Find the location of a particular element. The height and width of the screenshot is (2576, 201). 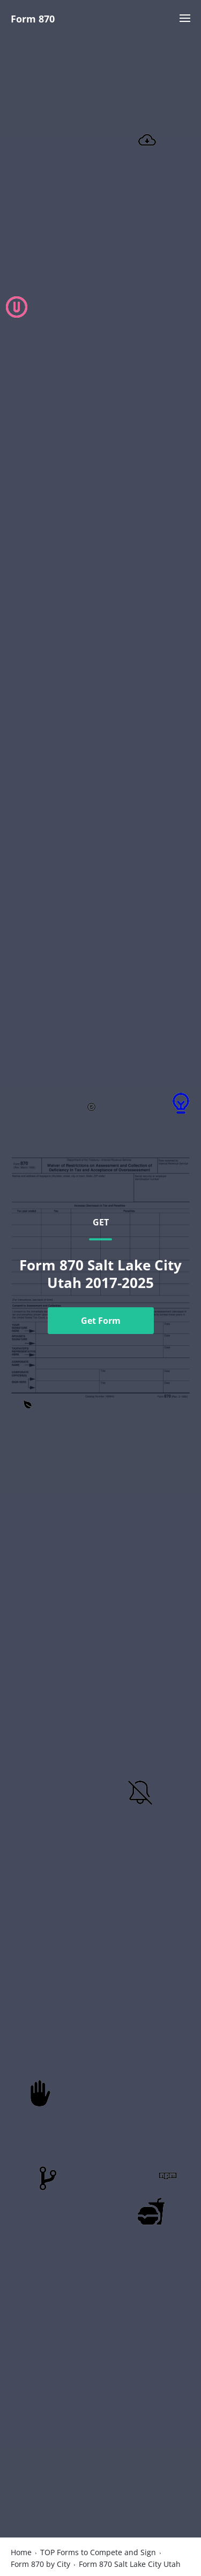

mute notifications is located at coordinates (140, 1792).